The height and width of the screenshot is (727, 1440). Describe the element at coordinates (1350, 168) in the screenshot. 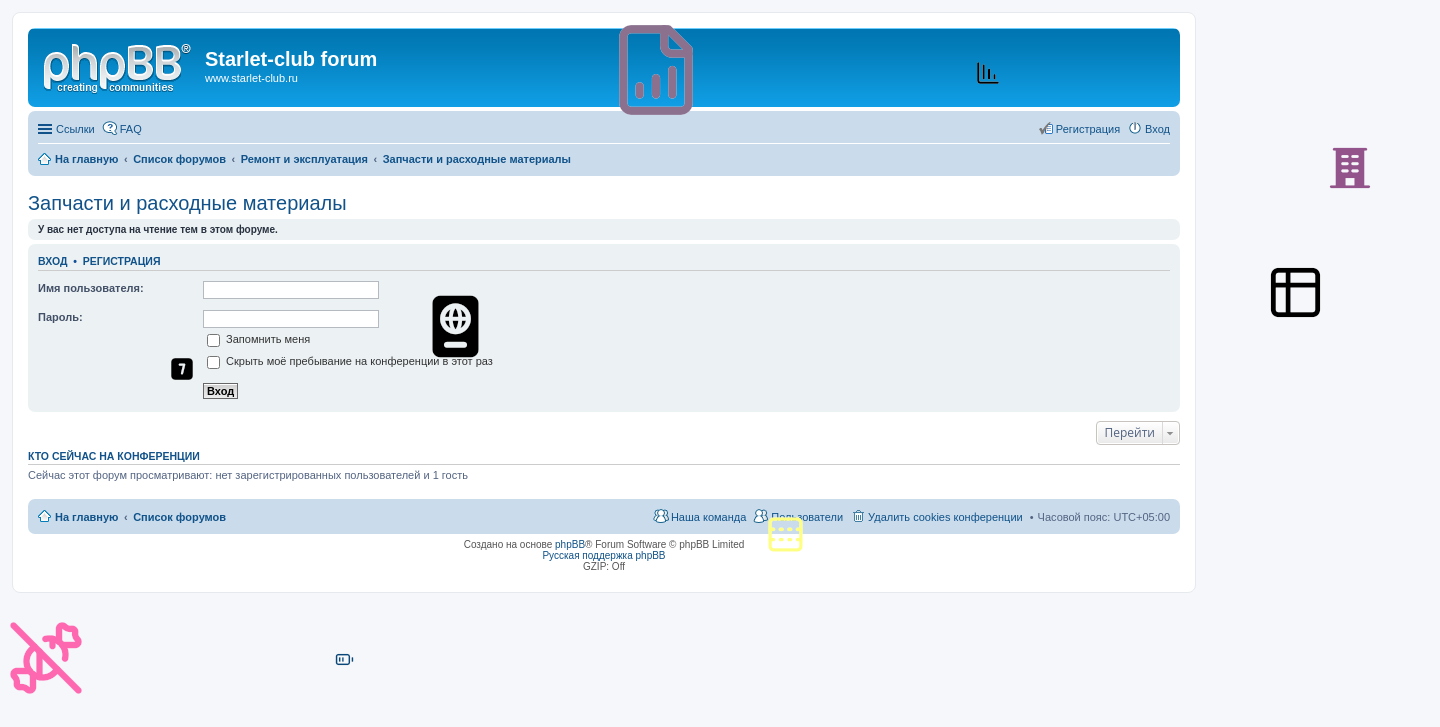

I see `view office or workplace location` at that location.